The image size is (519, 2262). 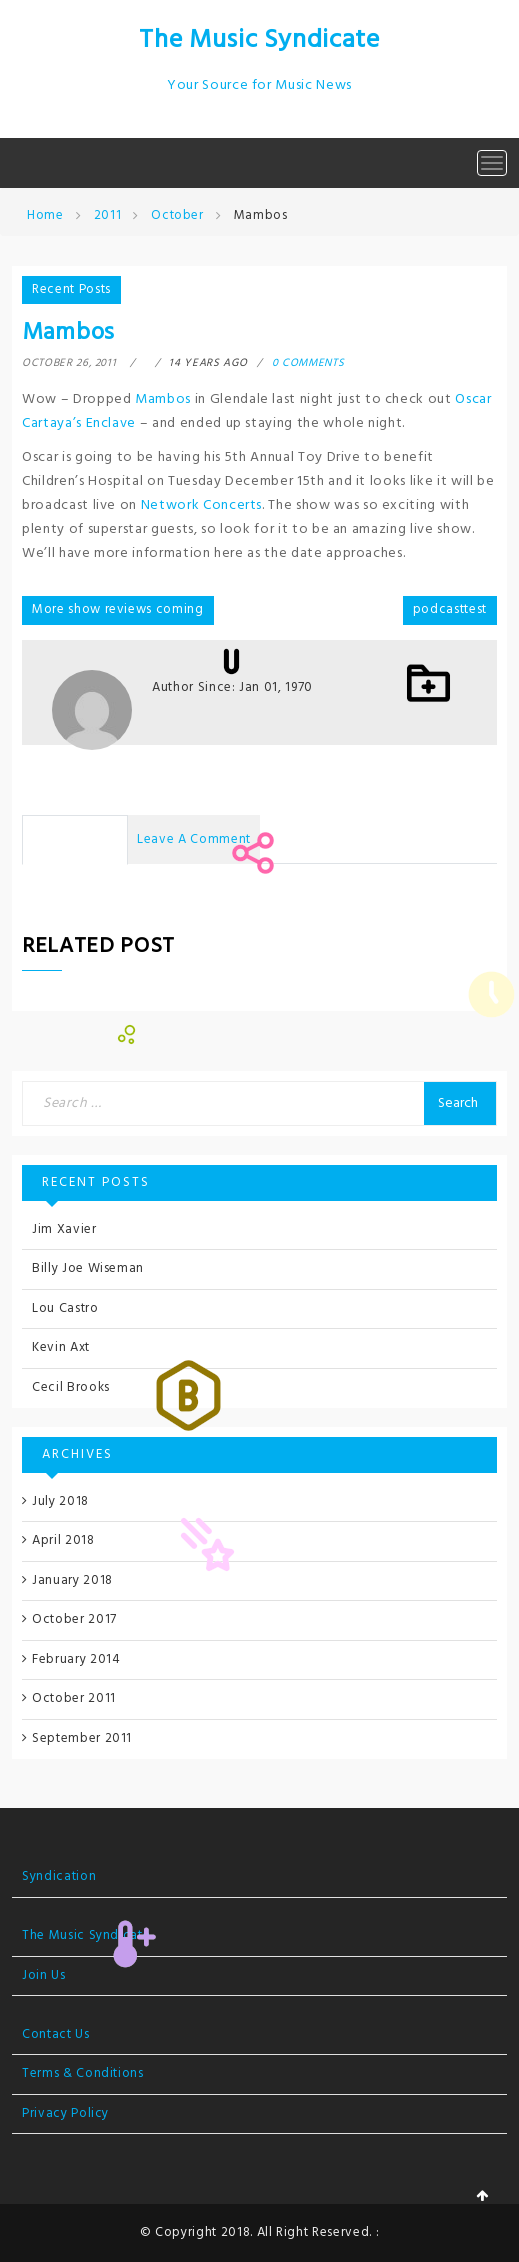 I want to click on indicates a "B" tier or category designation, so click(x=188, y=1395).